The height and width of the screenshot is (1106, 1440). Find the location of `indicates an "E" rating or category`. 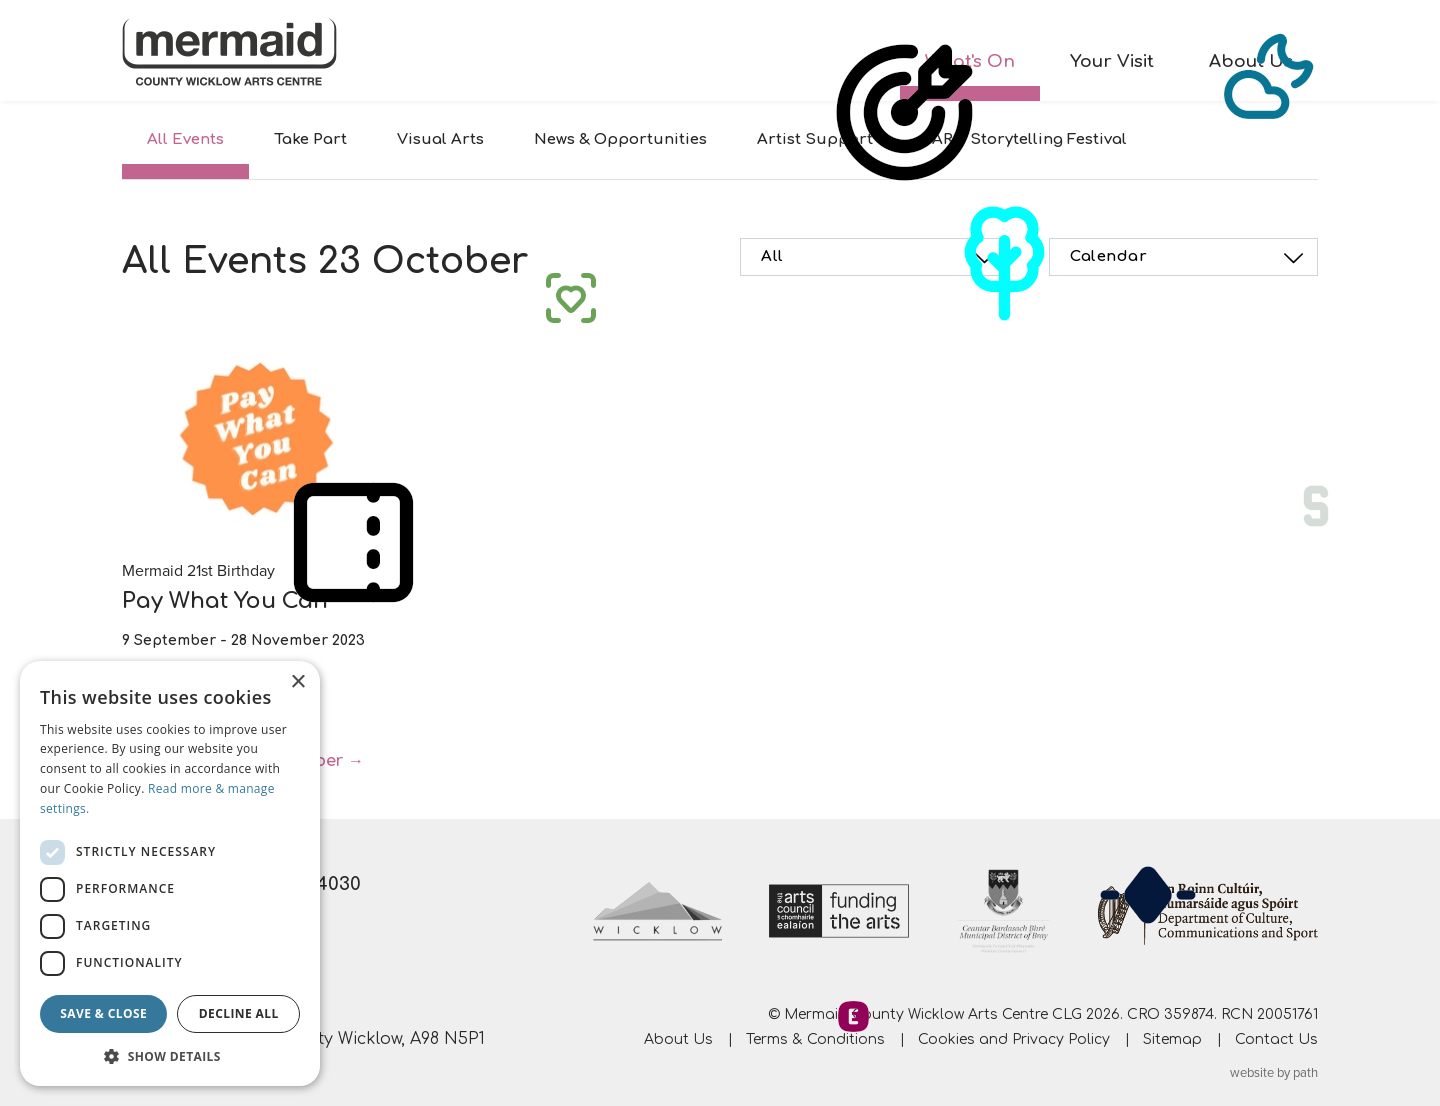

indicates an "E" rating or category is located at coordinates (853, 1016).